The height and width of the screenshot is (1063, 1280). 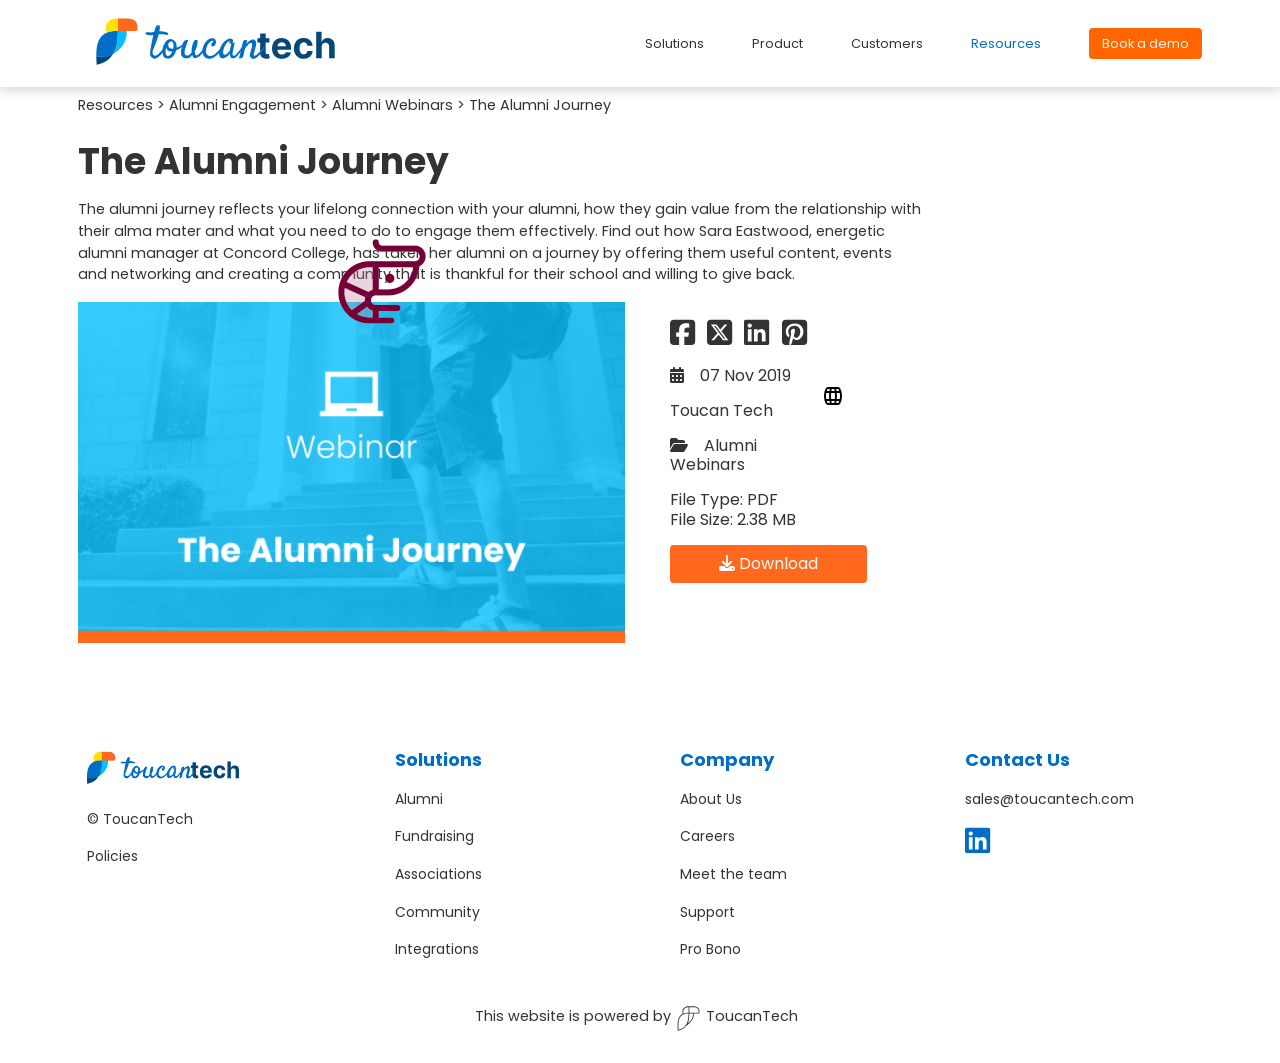 What do you see at coordinates (833, 396) in the screenshot?
I see `view inventory or storage items` at bounding box center [833, 396].